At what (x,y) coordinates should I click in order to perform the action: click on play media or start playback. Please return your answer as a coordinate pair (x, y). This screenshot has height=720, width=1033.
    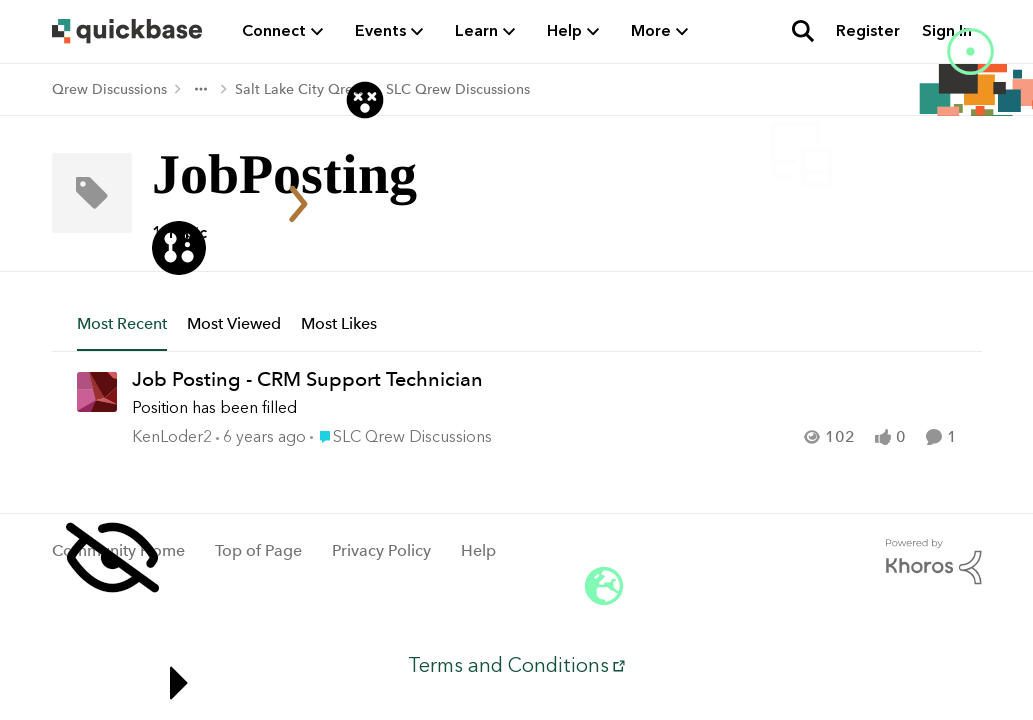
    Looking at the image, I should click on (179, 683).